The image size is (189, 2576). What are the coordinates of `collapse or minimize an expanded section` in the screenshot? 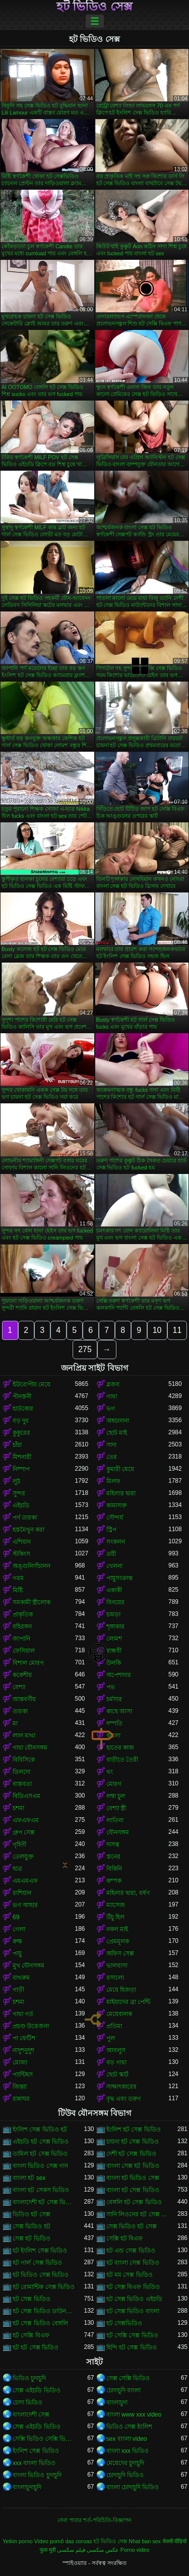 It's located at (65, 1865).